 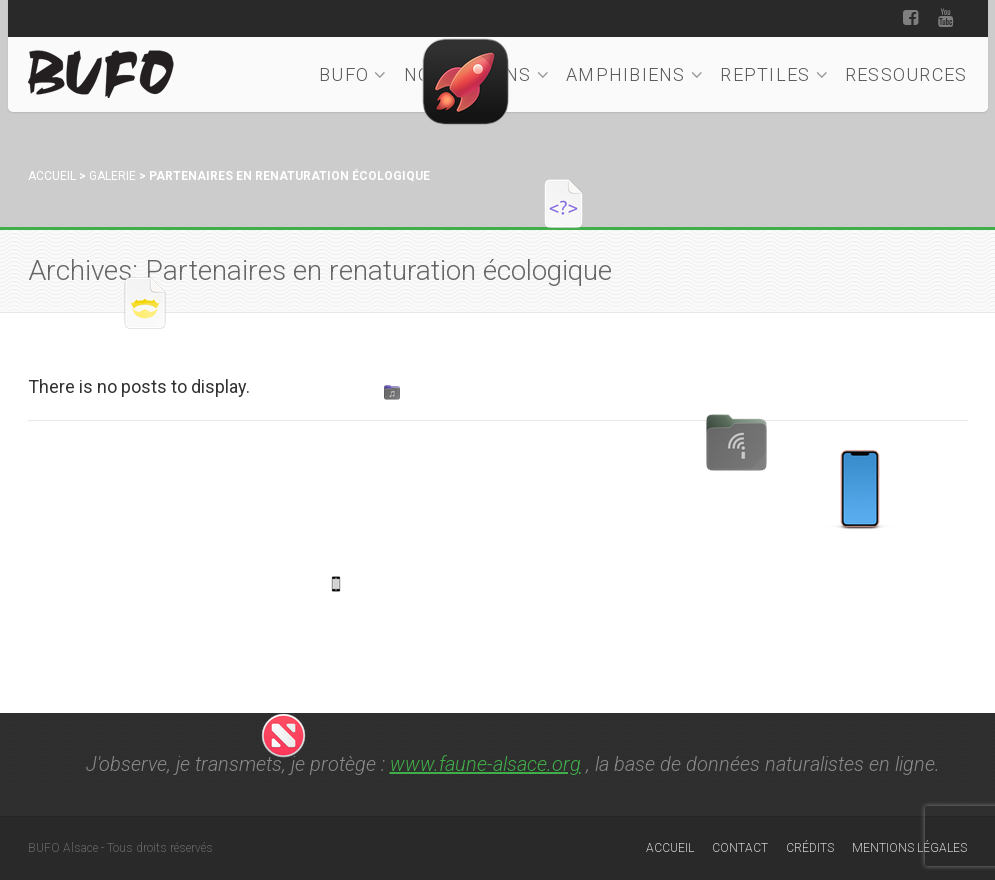 I want to click on open your music folder, so click(x=392, y=392).